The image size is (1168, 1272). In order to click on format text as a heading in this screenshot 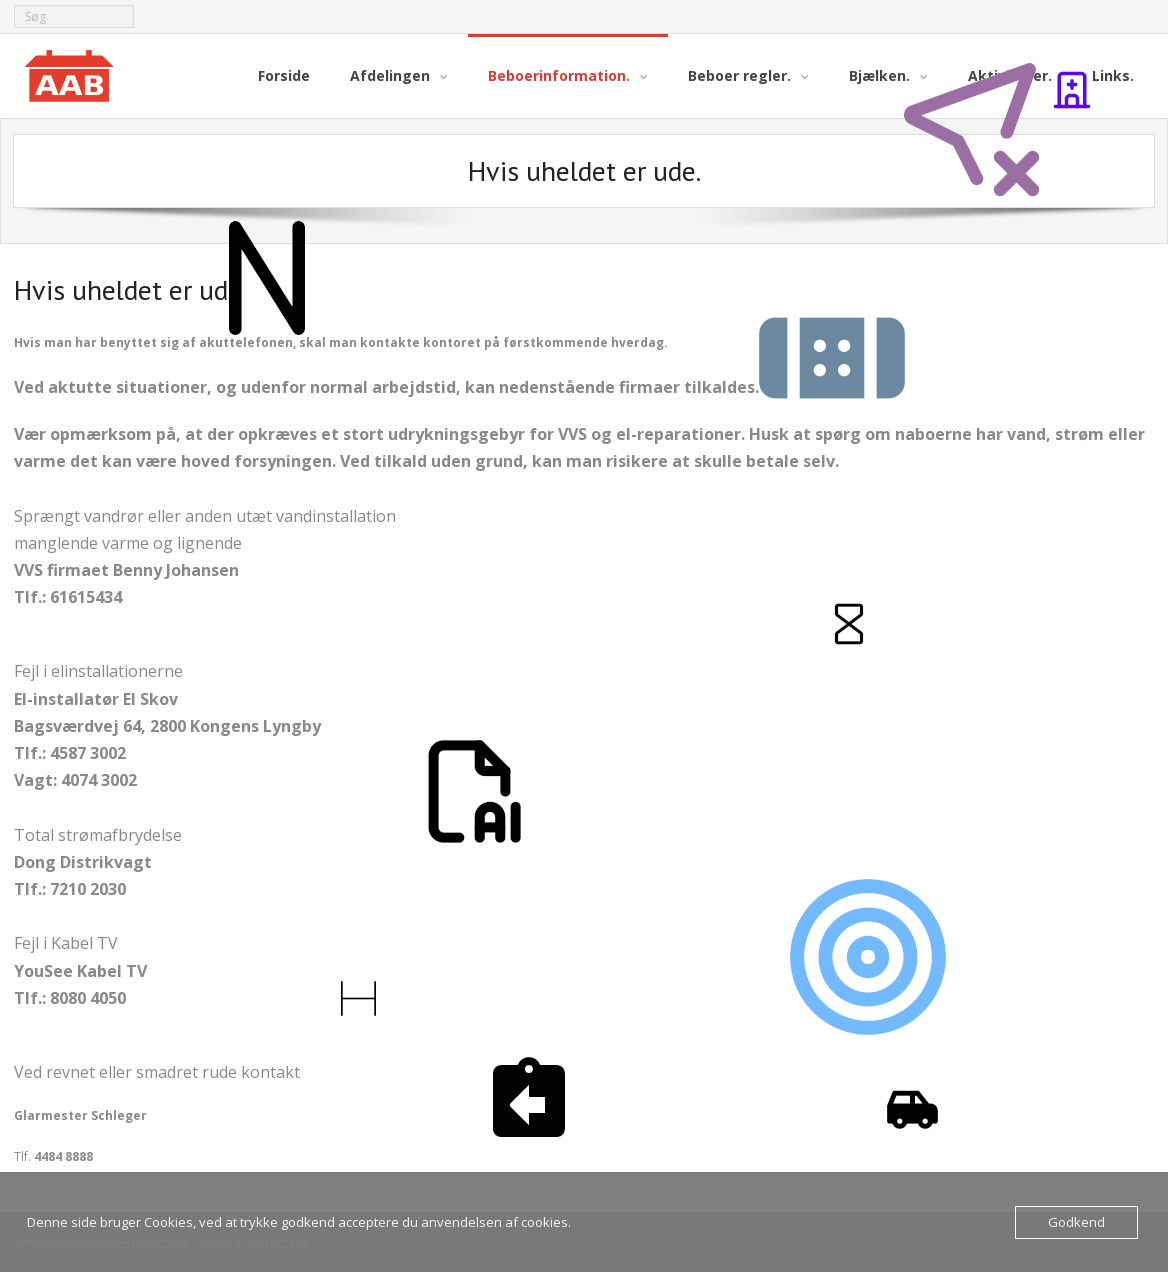, I will do `click(358, 998)`.